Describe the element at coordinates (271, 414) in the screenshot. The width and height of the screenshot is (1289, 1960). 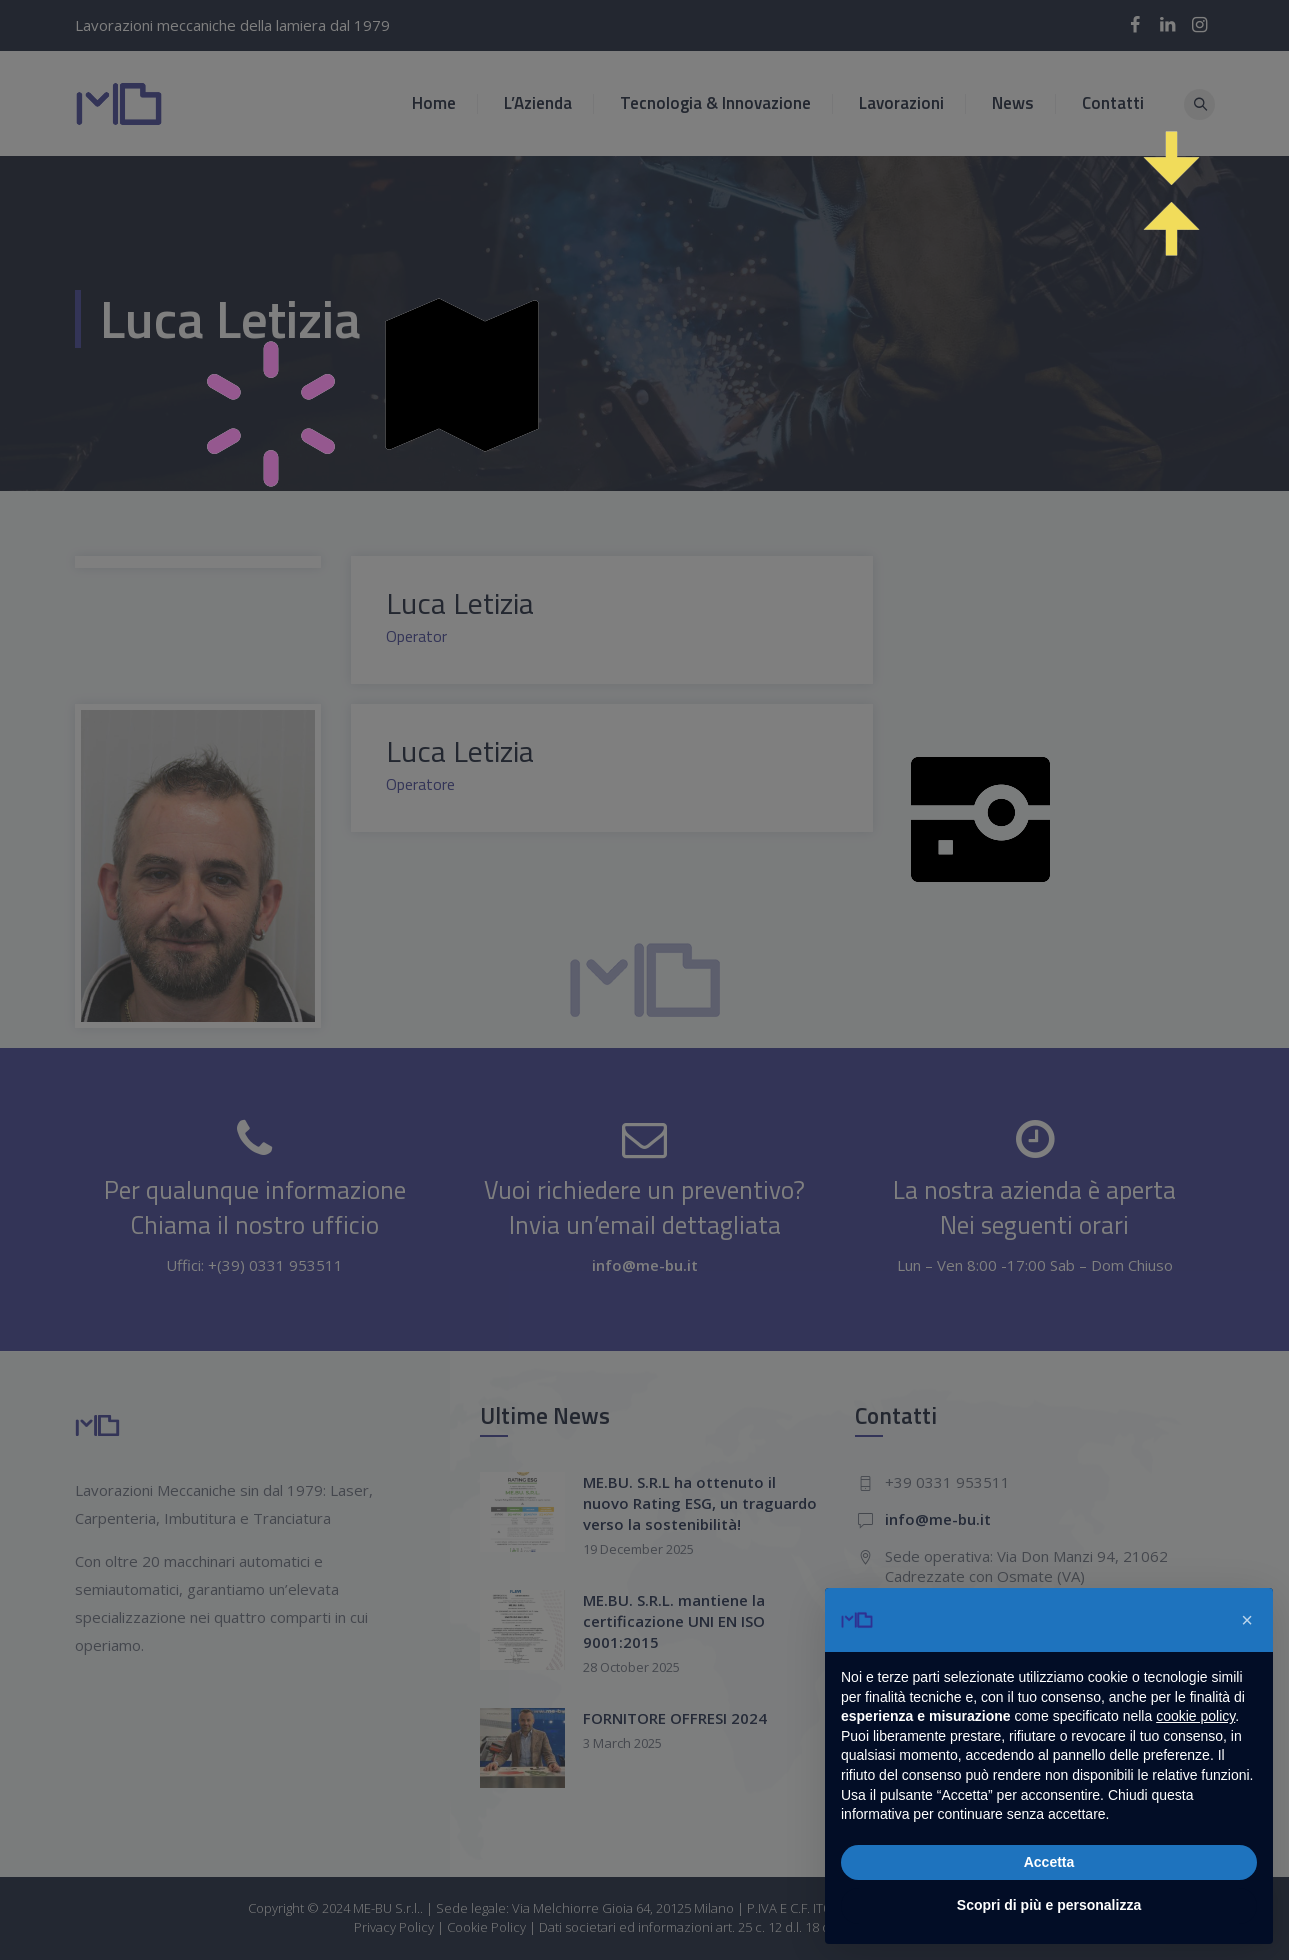
I see `loading content in progress` at that location.